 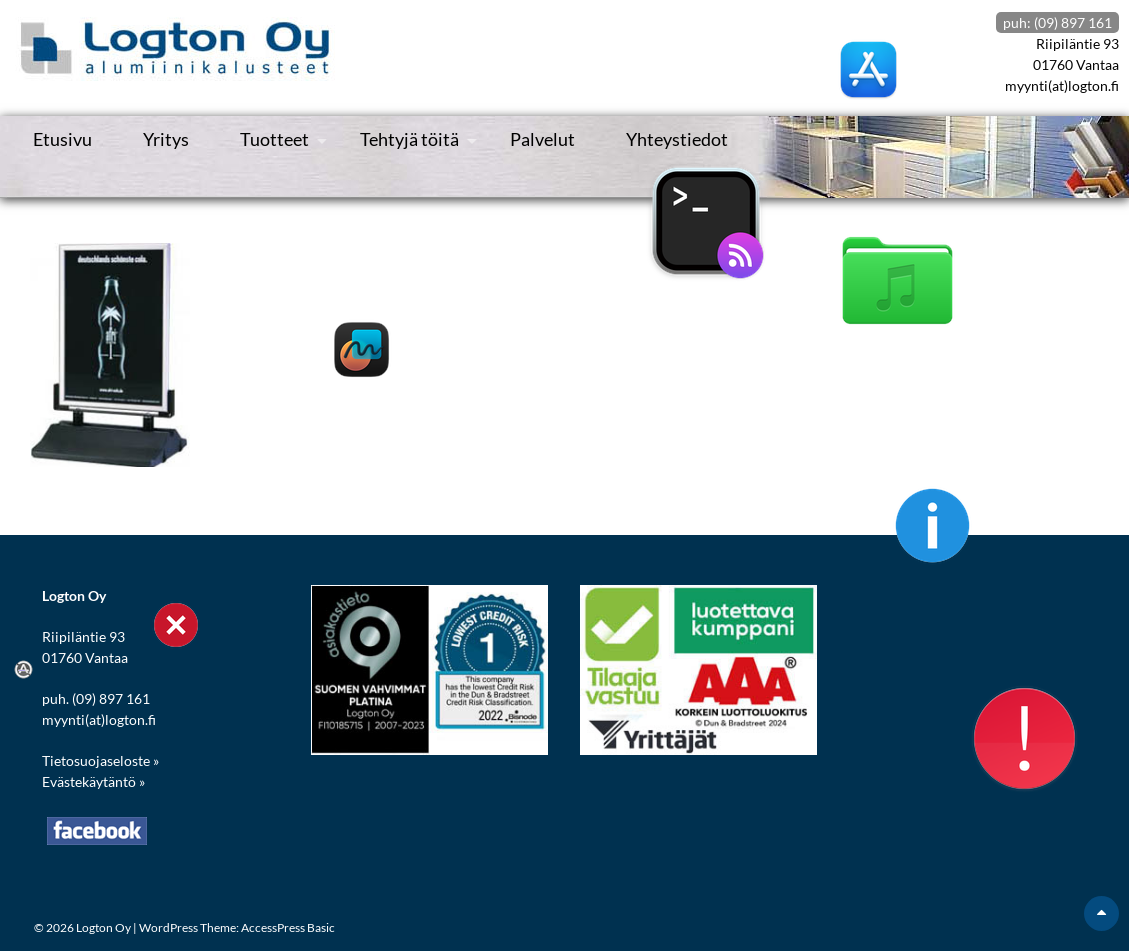 What do you see at coordinates (868, 69) in the screenshot?
I see `open the App Store to browse and download apps` at bounding box center [868, 69].